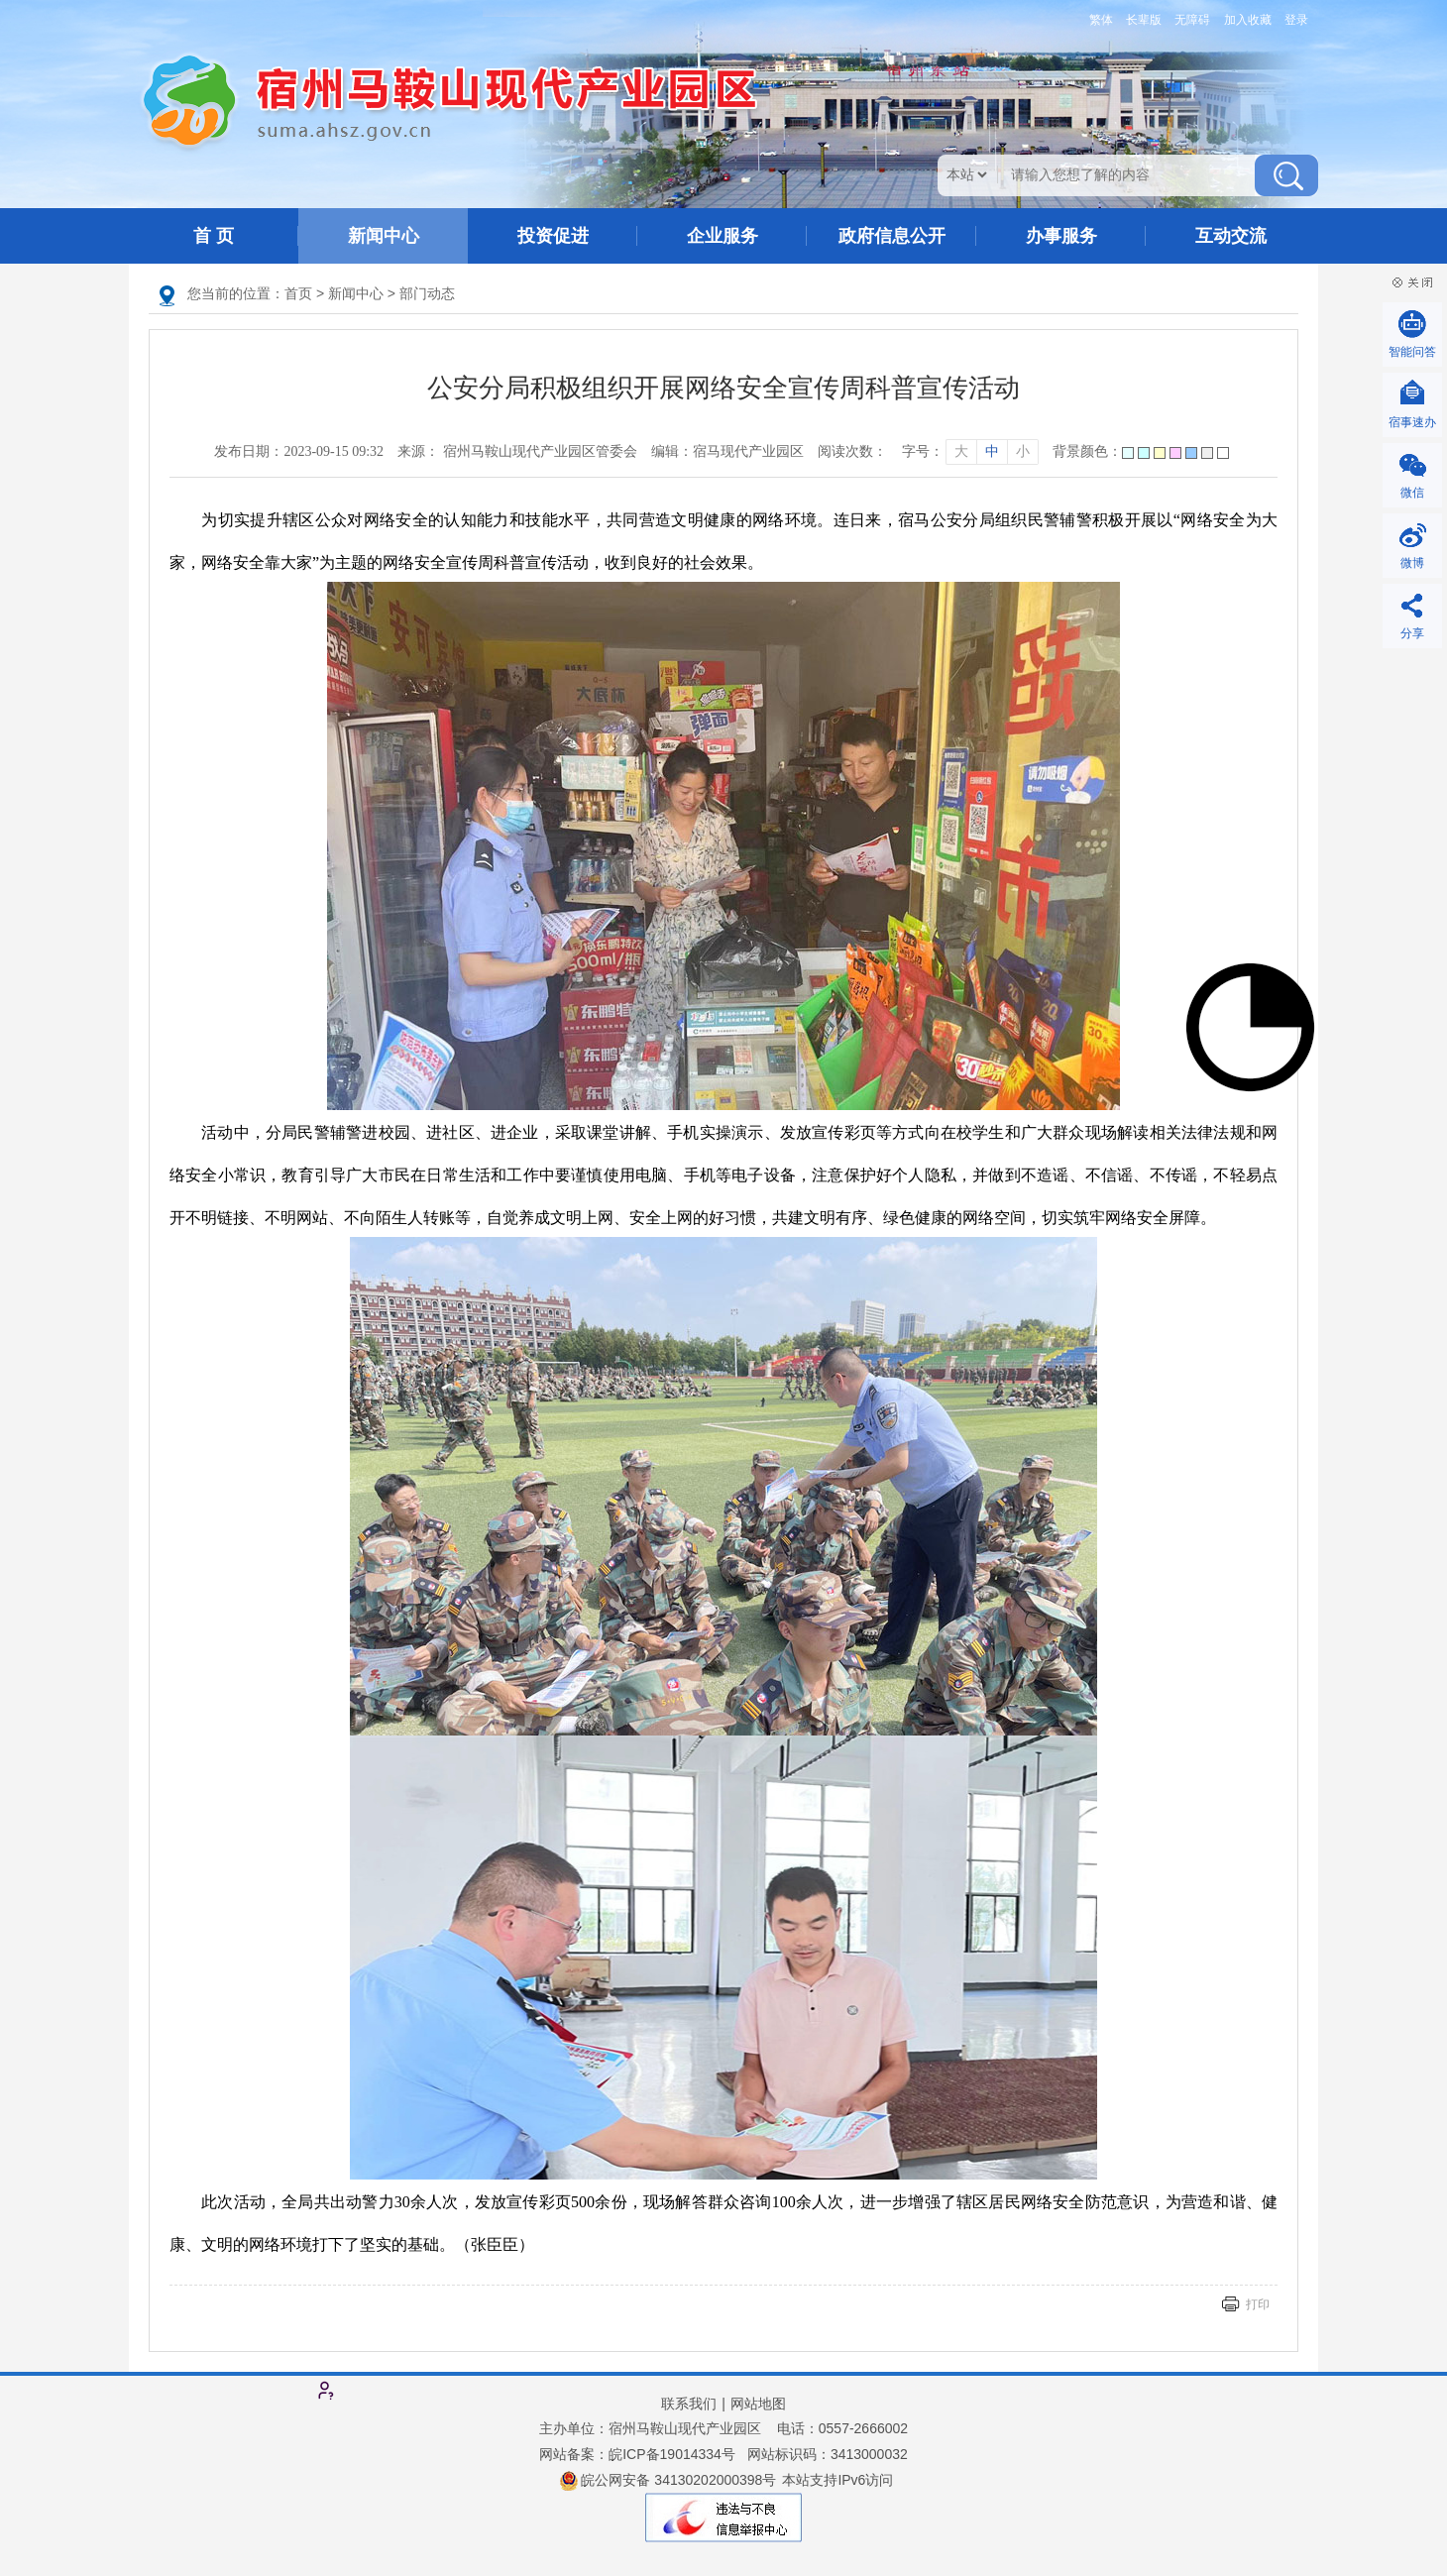 This screenshot has height=2576, width=1447. What do you see at coordinates (1250, 1027) in the screenshot?
I see `indicates 25% progress or completion` at bounding box center [1250, 1027].